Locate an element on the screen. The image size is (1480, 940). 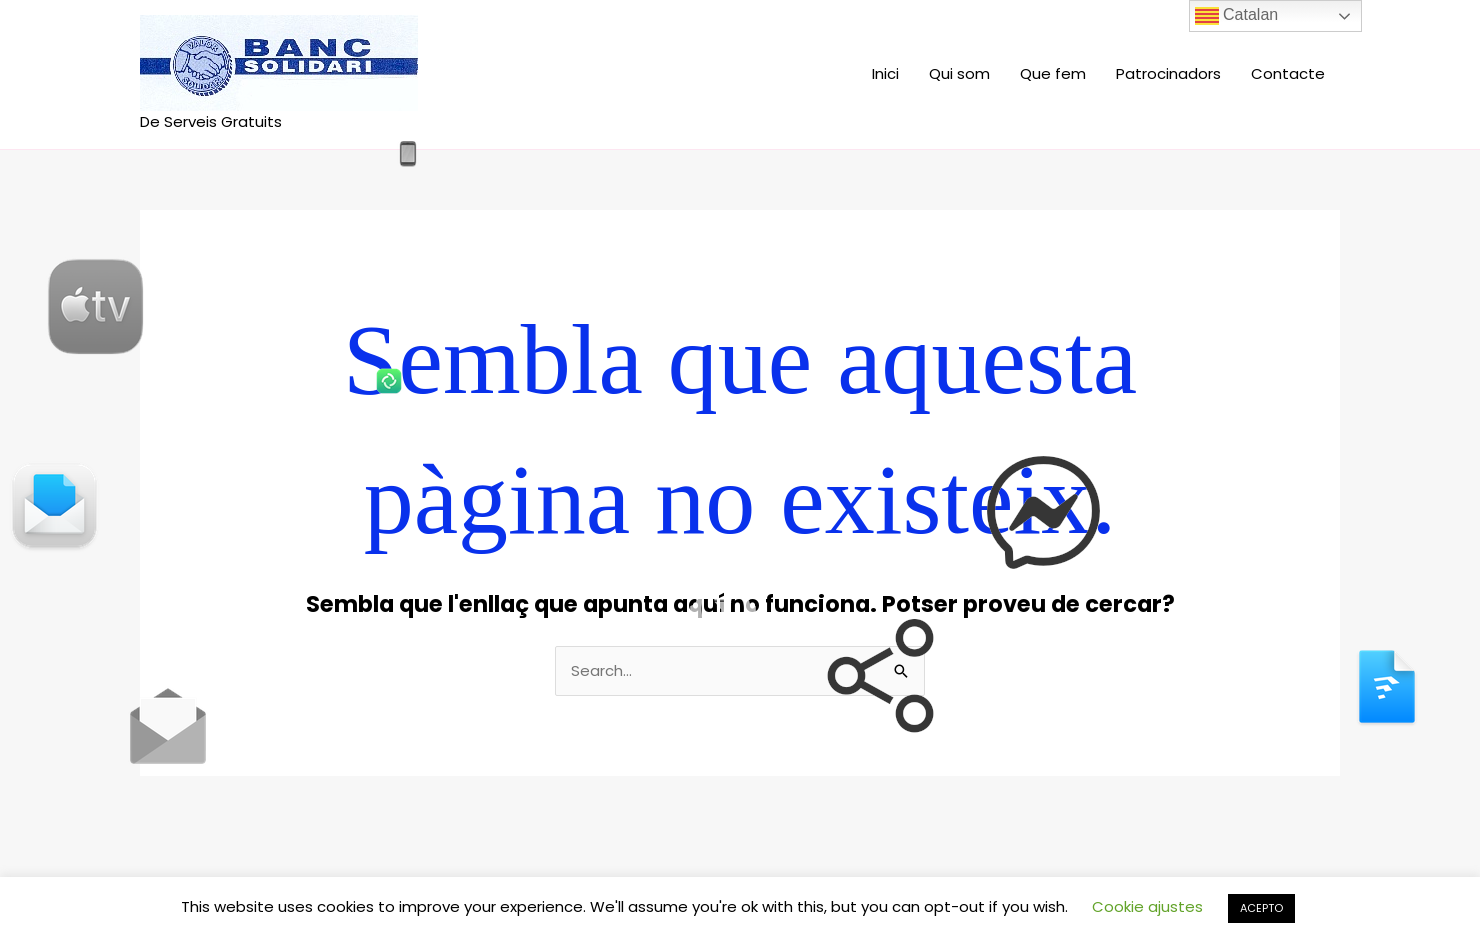
access phone or dialer settings is located at coordinates (408, 154).